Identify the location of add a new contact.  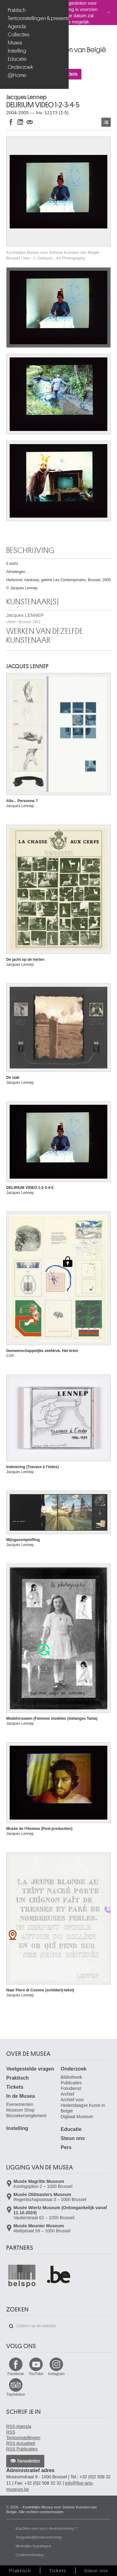
(108, 1909).